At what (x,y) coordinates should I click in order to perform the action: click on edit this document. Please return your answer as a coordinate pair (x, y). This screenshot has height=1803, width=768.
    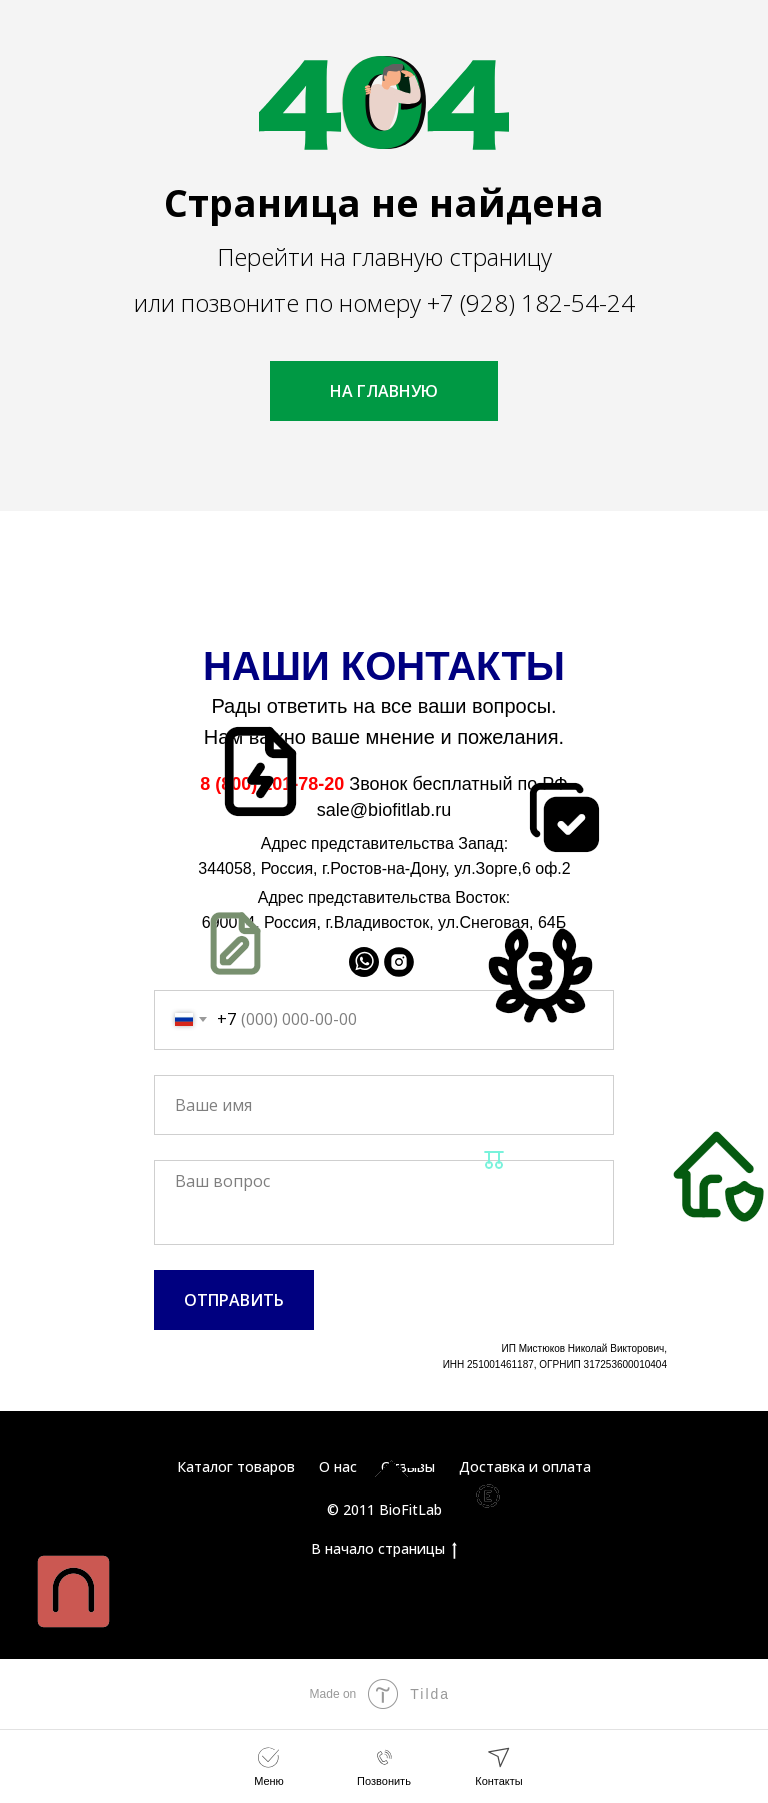
    Looking at the image, I should click on (235, 943).